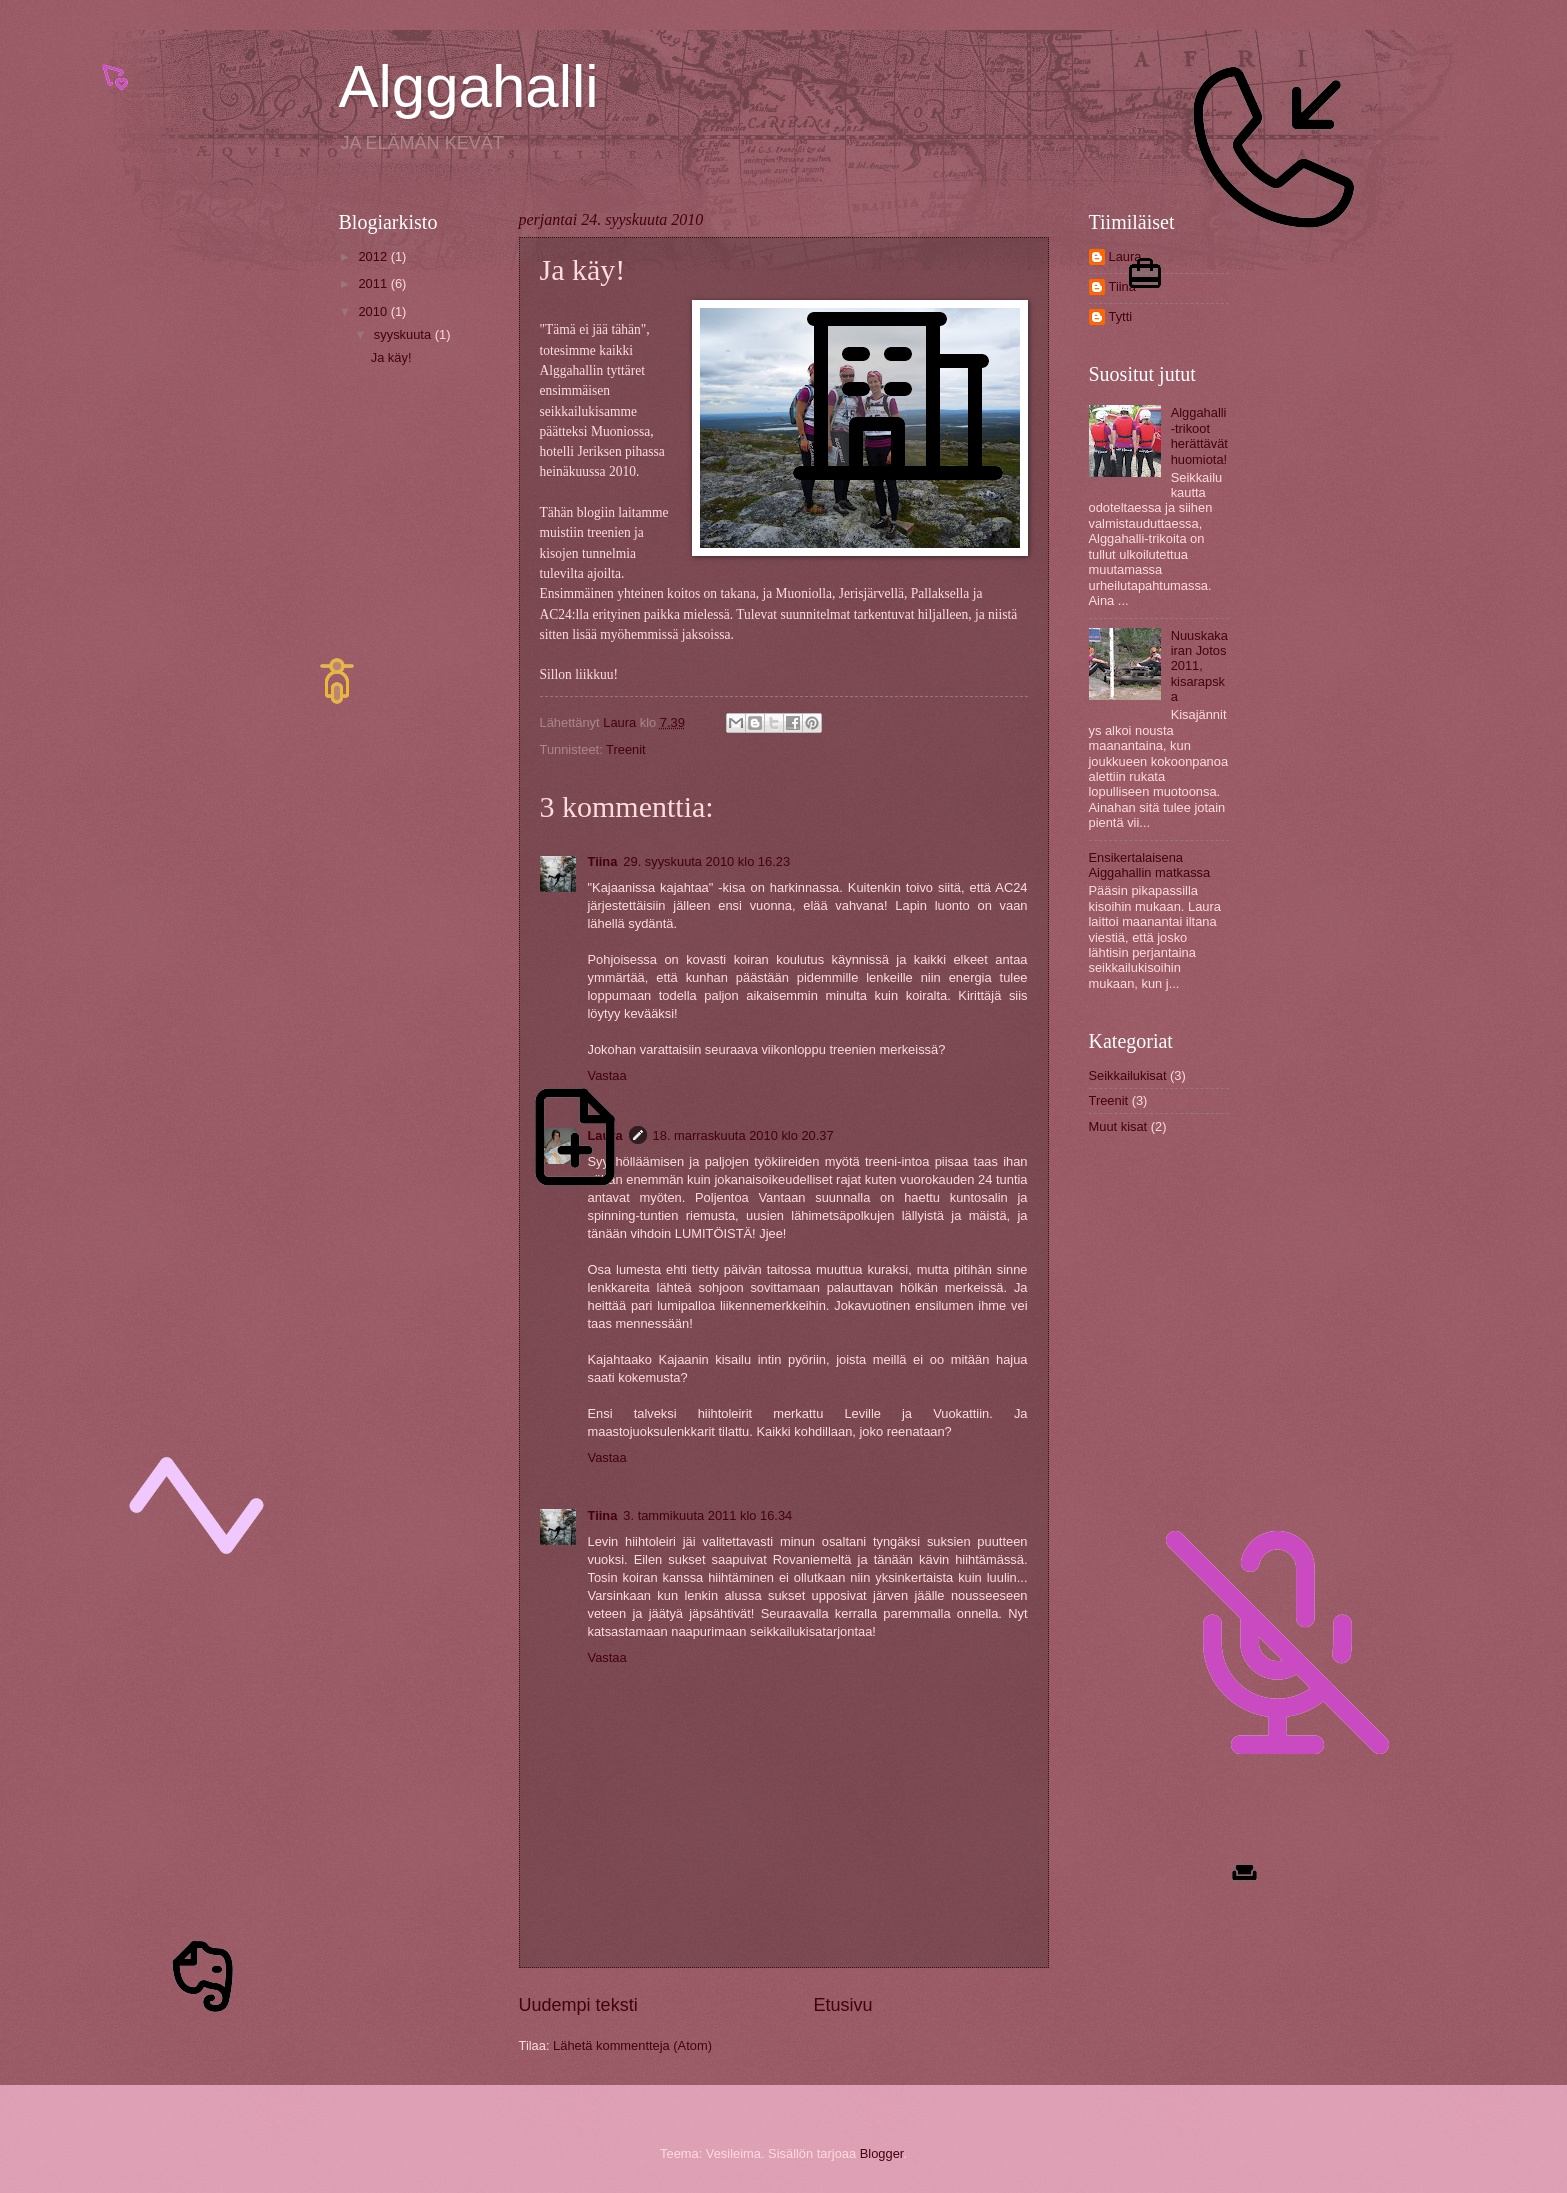 The height and width of the screenshot is (2193, 1567). I want to click on open evernote app, so click(204, 1976).